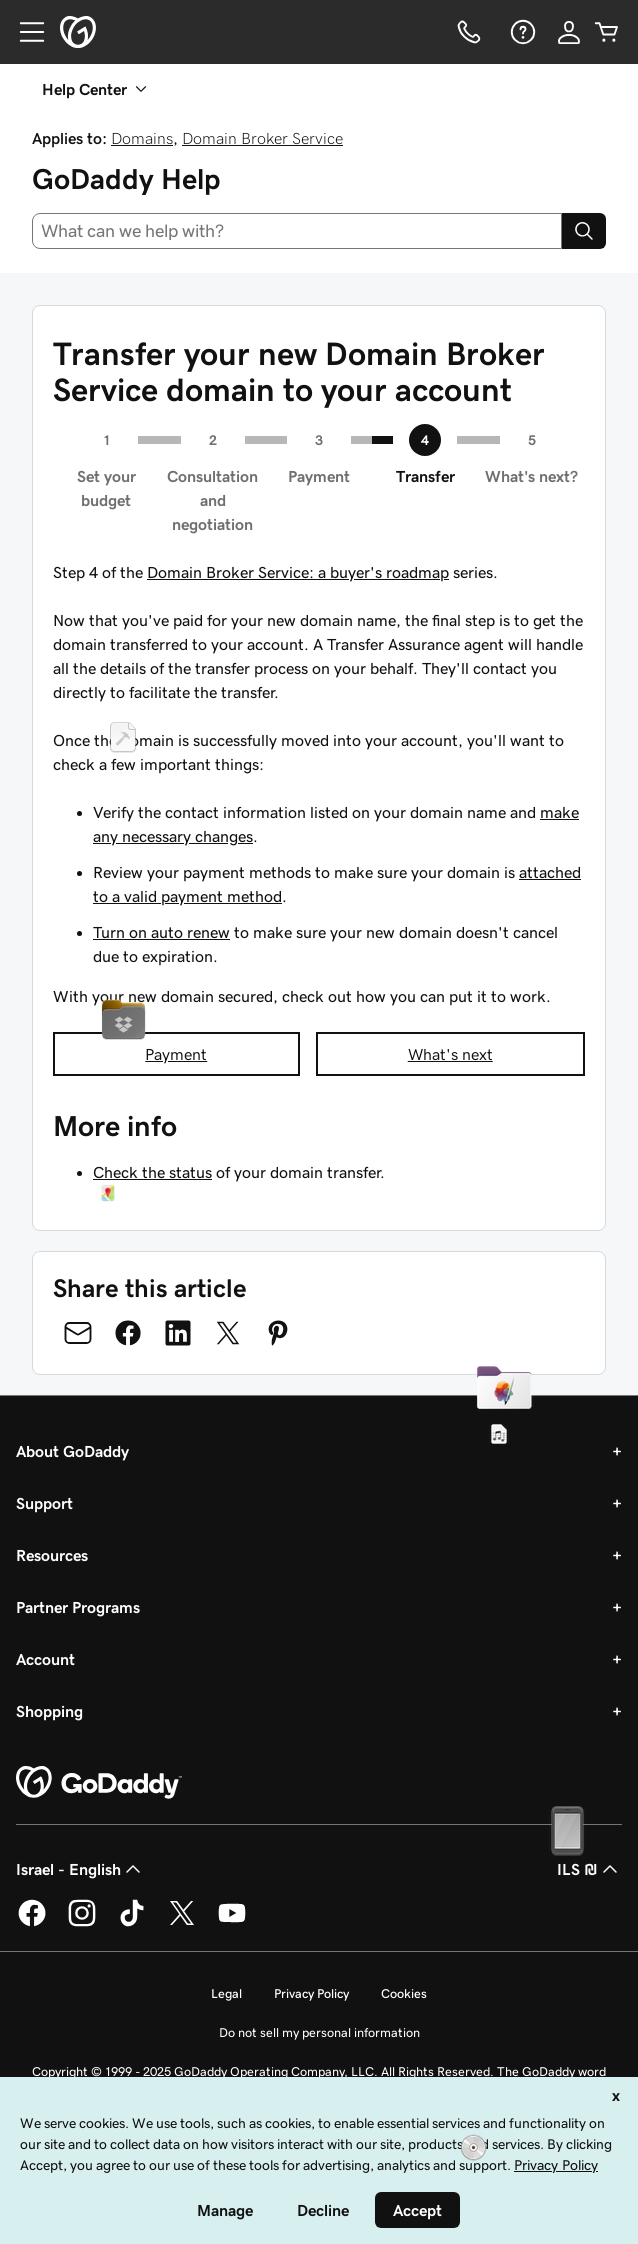 The width and height of the screenshot is (638, 2244). What do you see at coordinates (473, 2147) in the screenshot?
I see `indicates a DVD+R disc drive or media` at bounding box center [473, 2147].